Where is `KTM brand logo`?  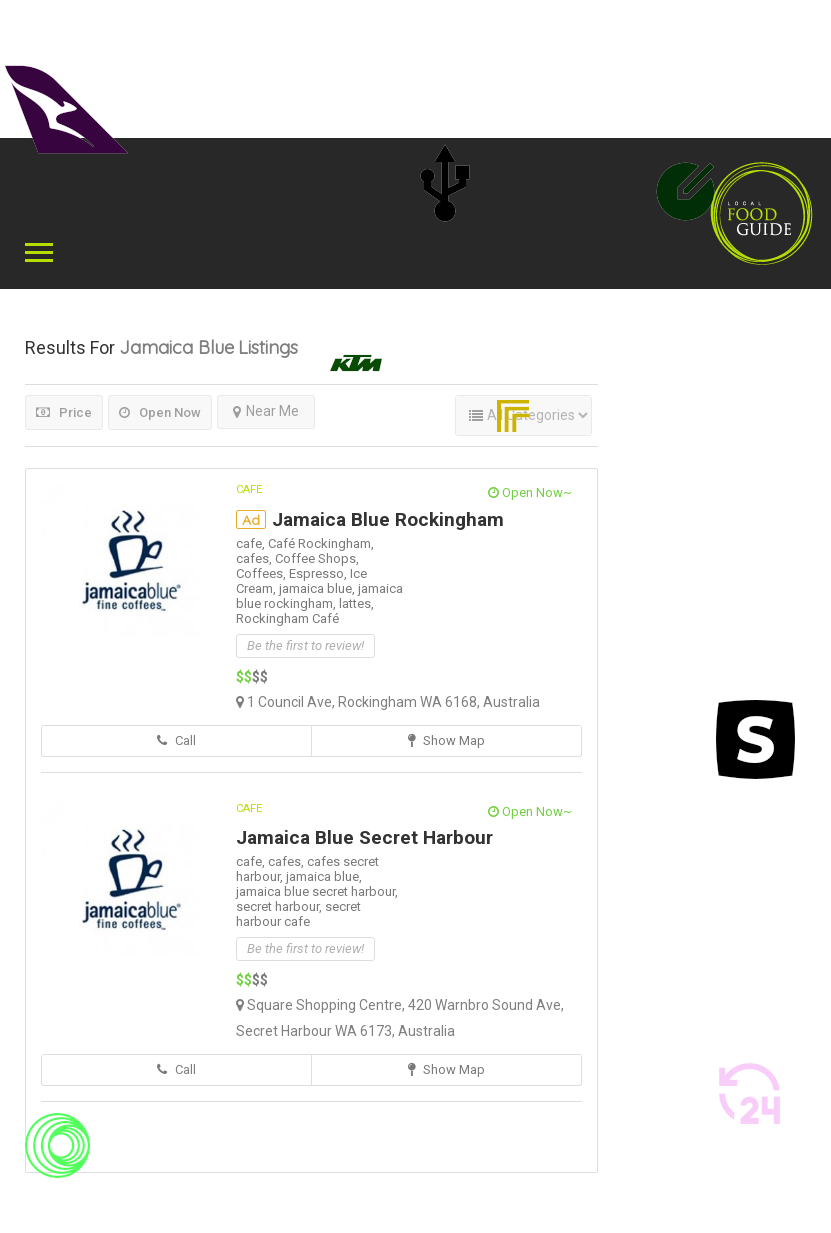
KTM brand logo is located at coordinates (356, 363).